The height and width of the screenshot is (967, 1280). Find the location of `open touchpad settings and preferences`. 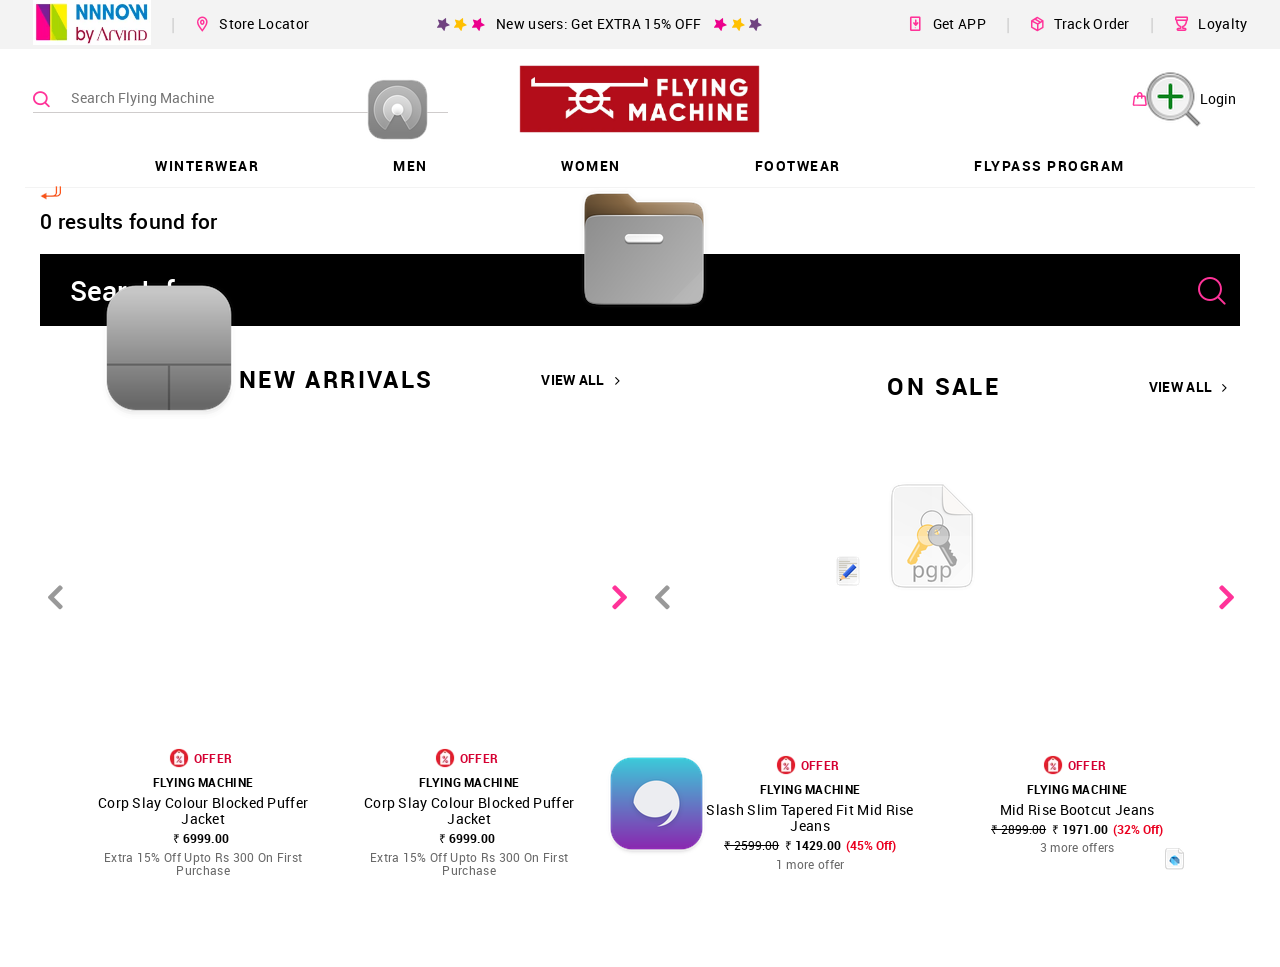

open touchpad settings and preferences is located at coordinates (169, 348).